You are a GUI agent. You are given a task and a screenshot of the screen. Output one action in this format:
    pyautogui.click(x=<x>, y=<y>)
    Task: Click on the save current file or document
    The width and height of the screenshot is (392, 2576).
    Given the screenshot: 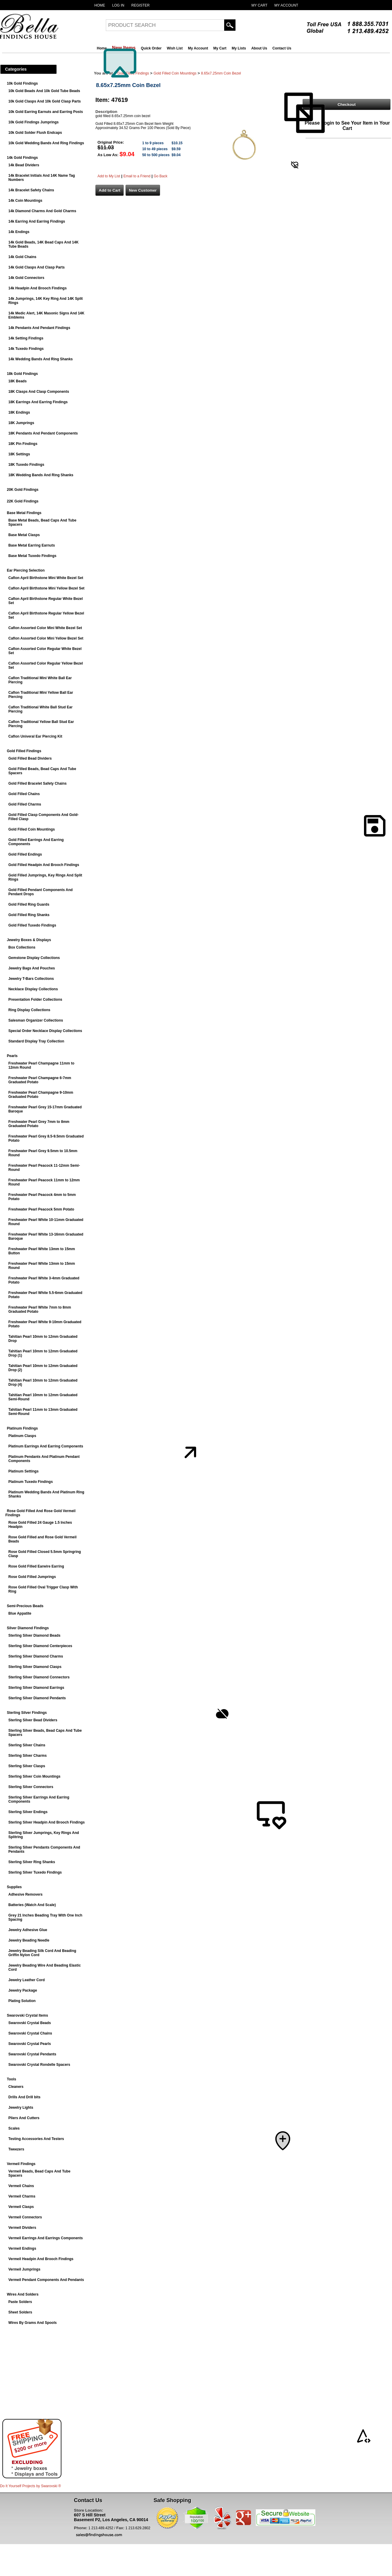 What is the action you would take?
    pyautogui.click(x=375, y=826)
    